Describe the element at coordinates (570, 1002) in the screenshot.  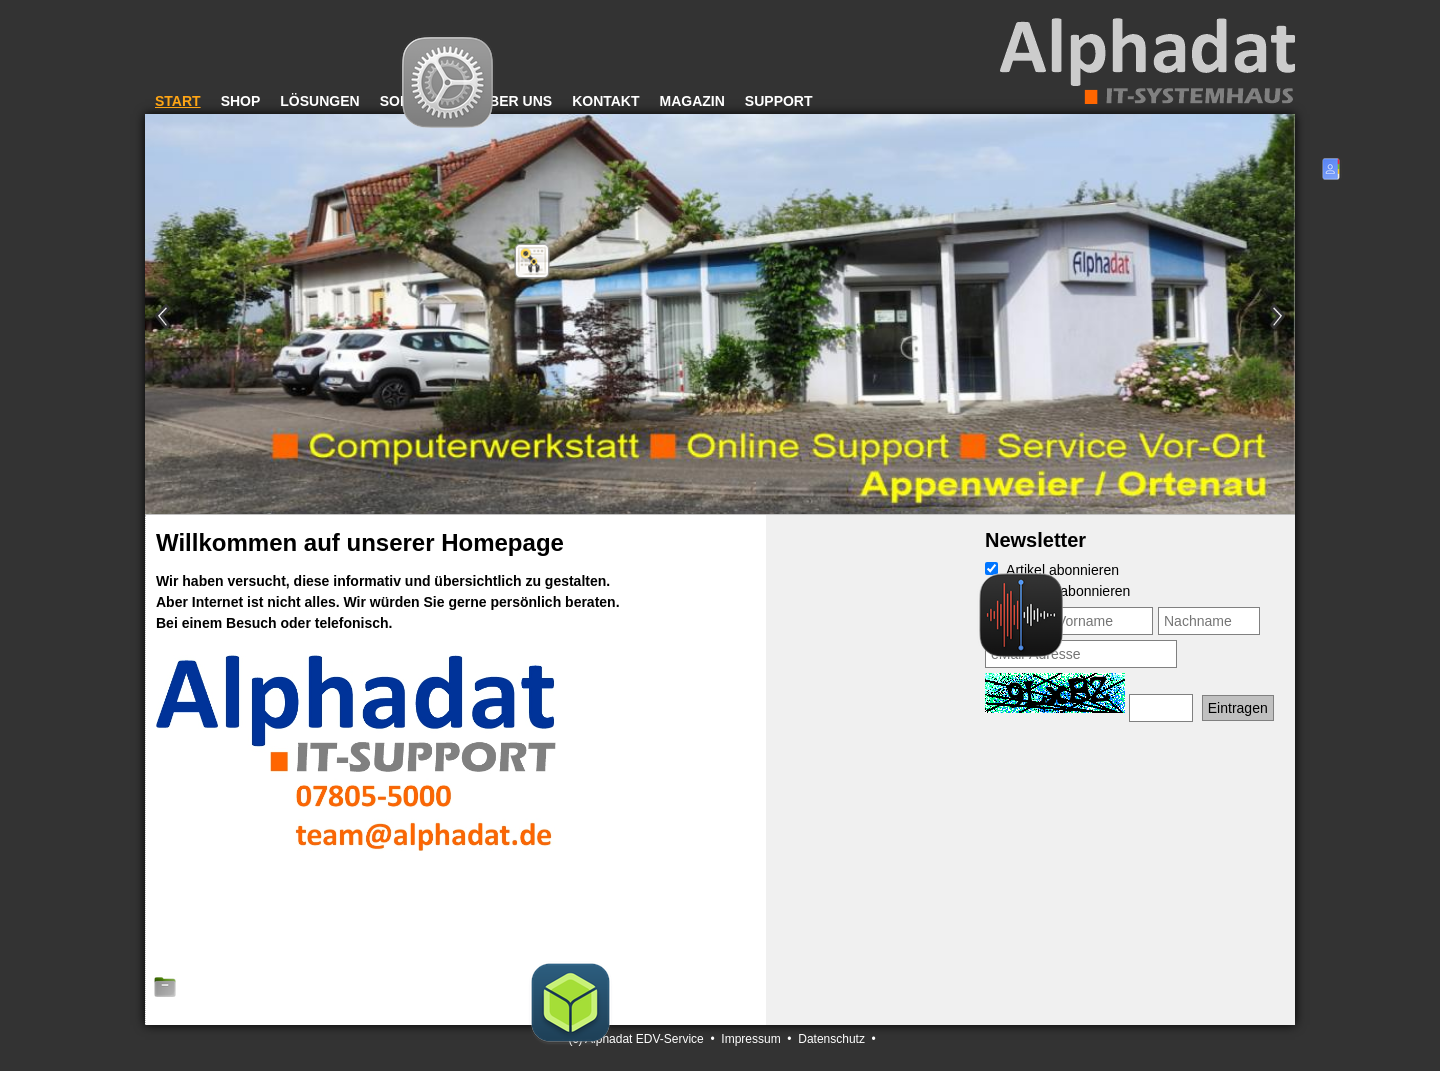
I see `open balenaEtcher to flash OS images` at that location.